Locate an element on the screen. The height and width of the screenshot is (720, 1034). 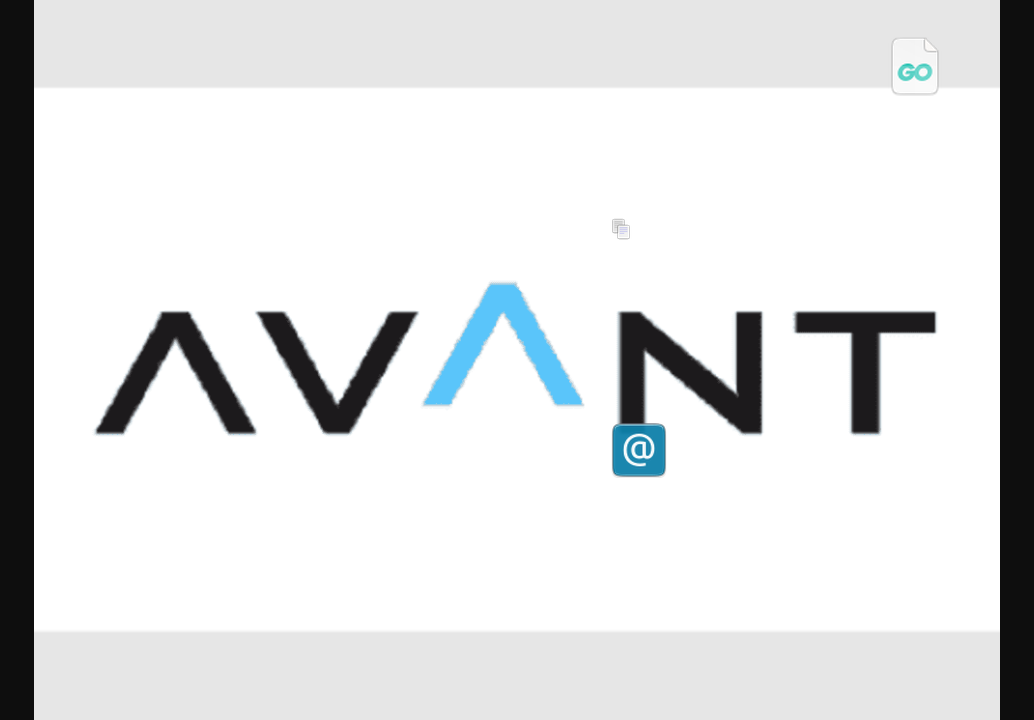
a Go programming language source file is located at coordinates (915, 66).